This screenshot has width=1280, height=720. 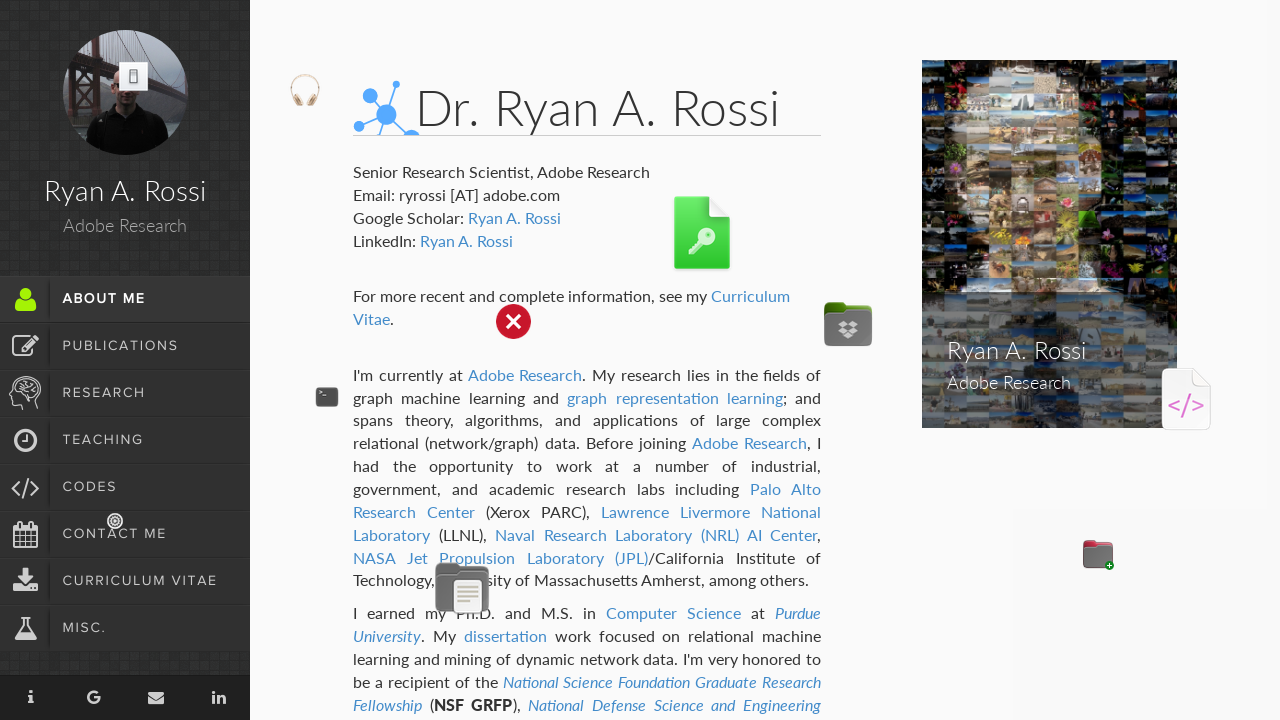 What do you see at coordinates (1186, 399) in the screenshot?
I see `an xml or markup language file` at bounding box center [1186, 399].